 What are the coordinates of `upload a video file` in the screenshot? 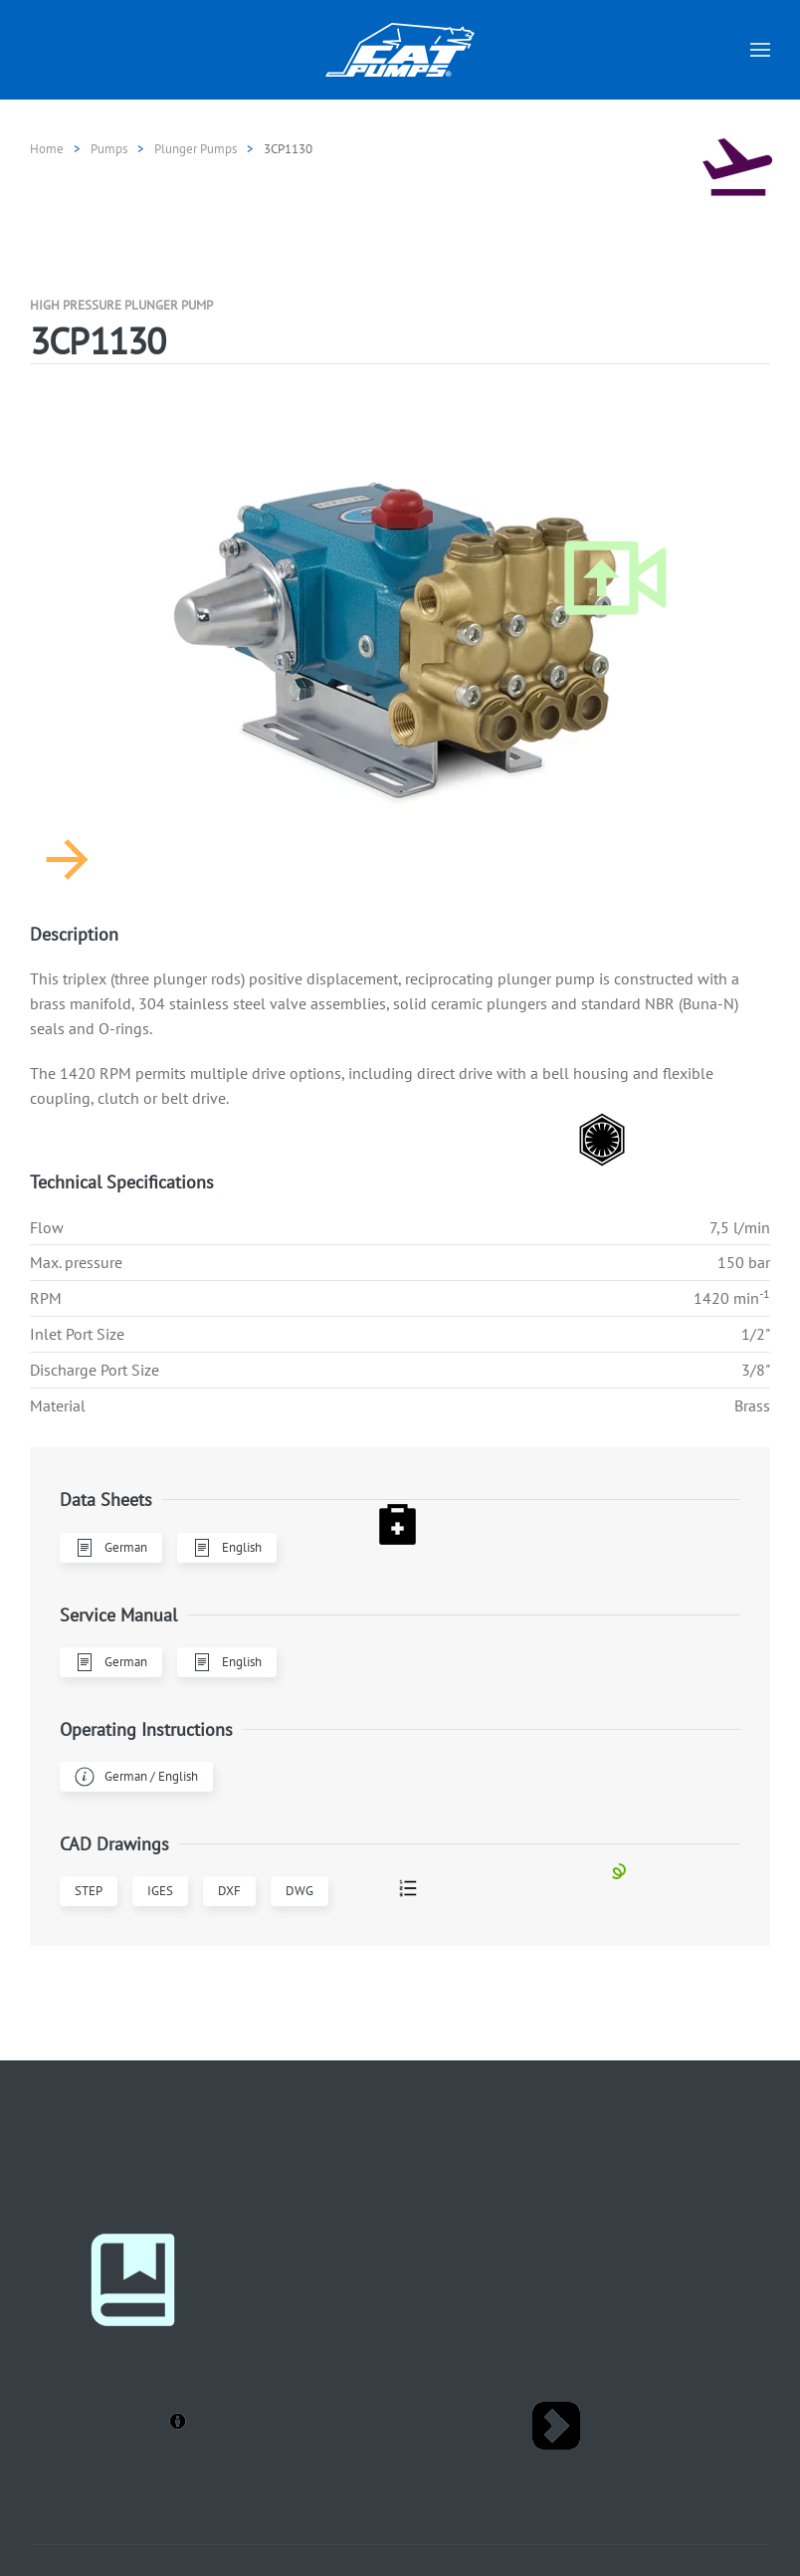 It's located at (615, 577).